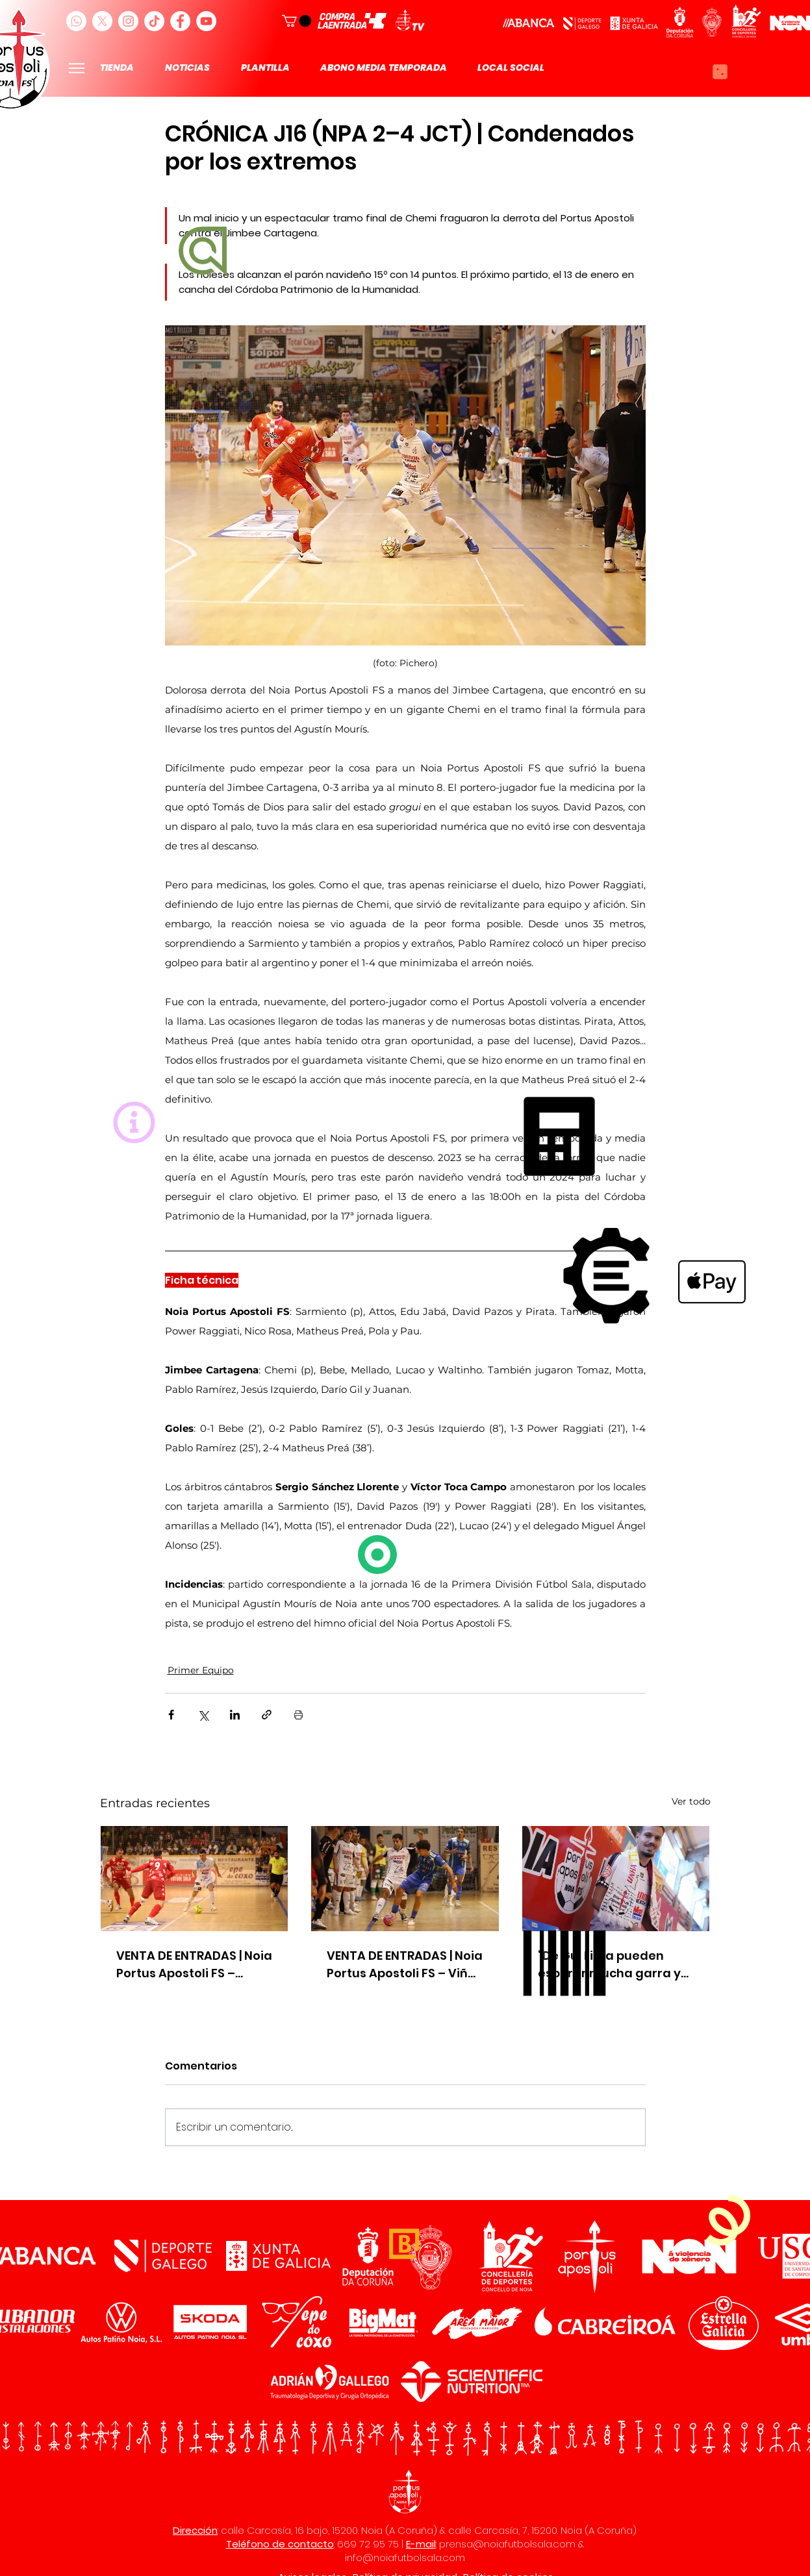 This screenshot has height=2576, width=810. Describe the element at coordinates (728, 2220) in the screenshot. I see `spring creators platform logo` at that location.